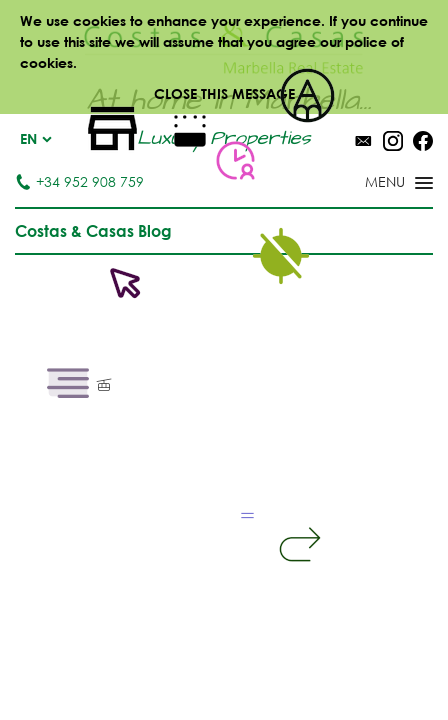 The image size is (448, 720). I want to click on view user's time or schedule, so click(235, 160).